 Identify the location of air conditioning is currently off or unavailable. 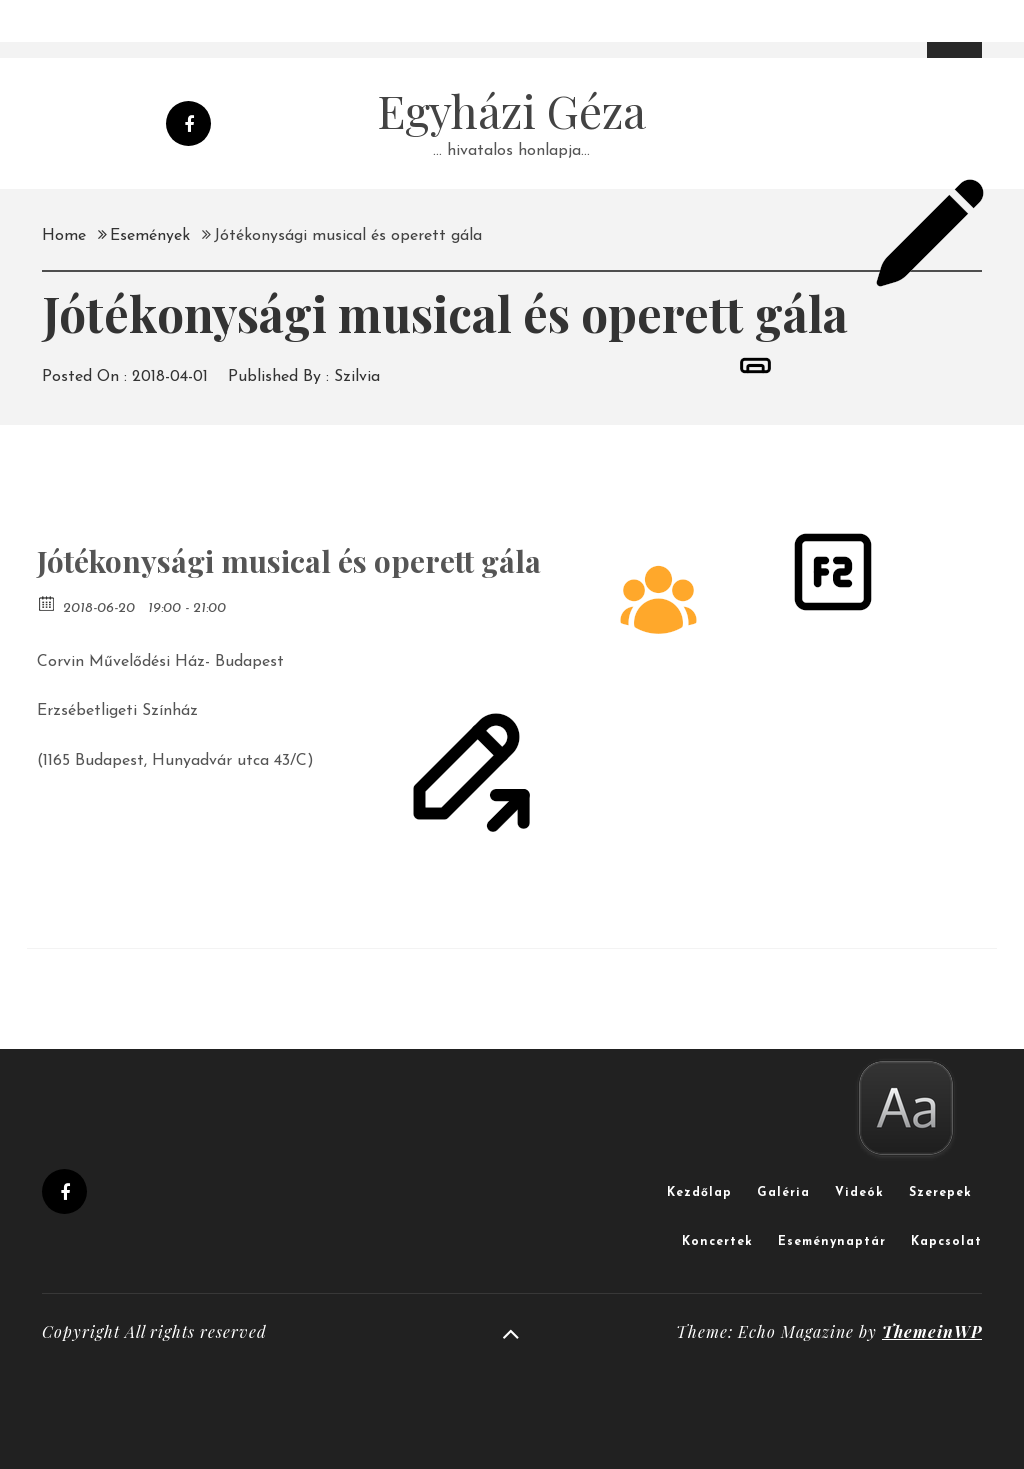
(755, 365).